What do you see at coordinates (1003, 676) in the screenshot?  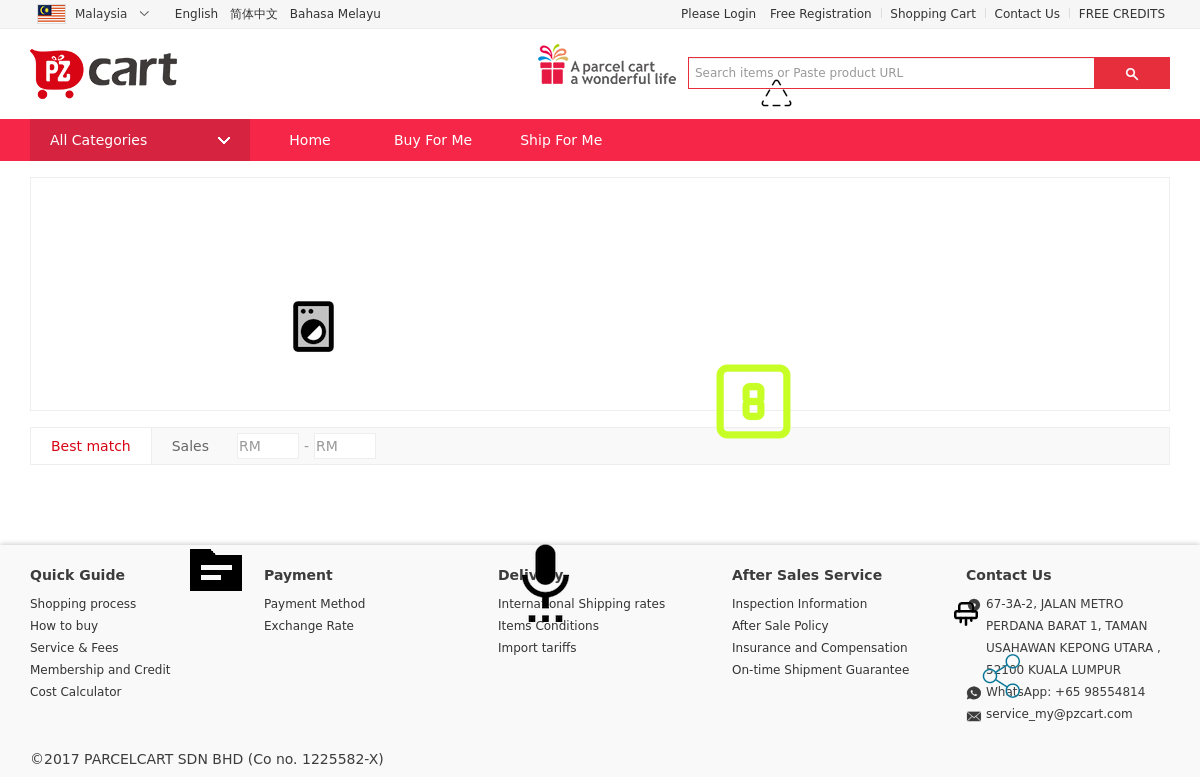 I see `share content to social networks` at bounding box center [1003, 676].